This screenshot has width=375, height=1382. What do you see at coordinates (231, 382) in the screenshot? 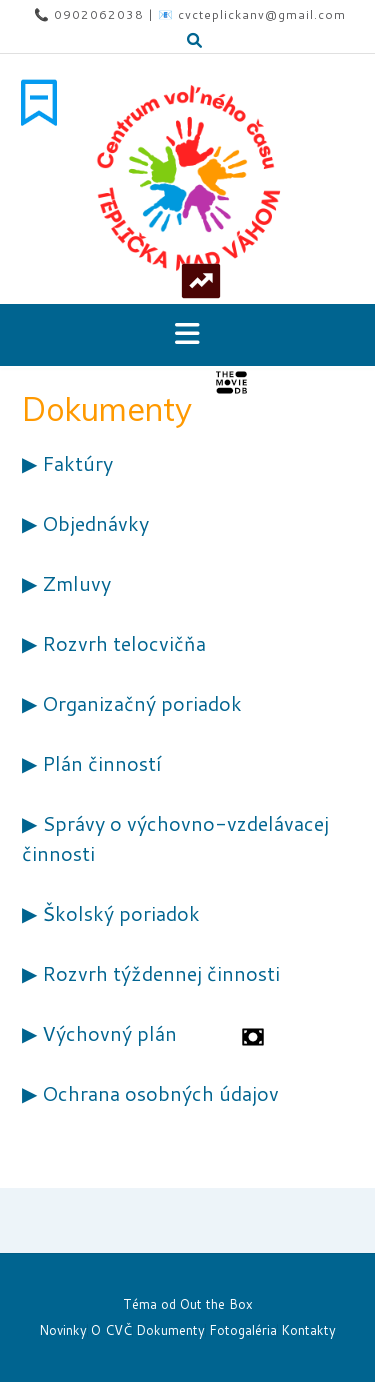
I see `visit The Movie Database (TMDB) website` at bounding box center [231, 382].